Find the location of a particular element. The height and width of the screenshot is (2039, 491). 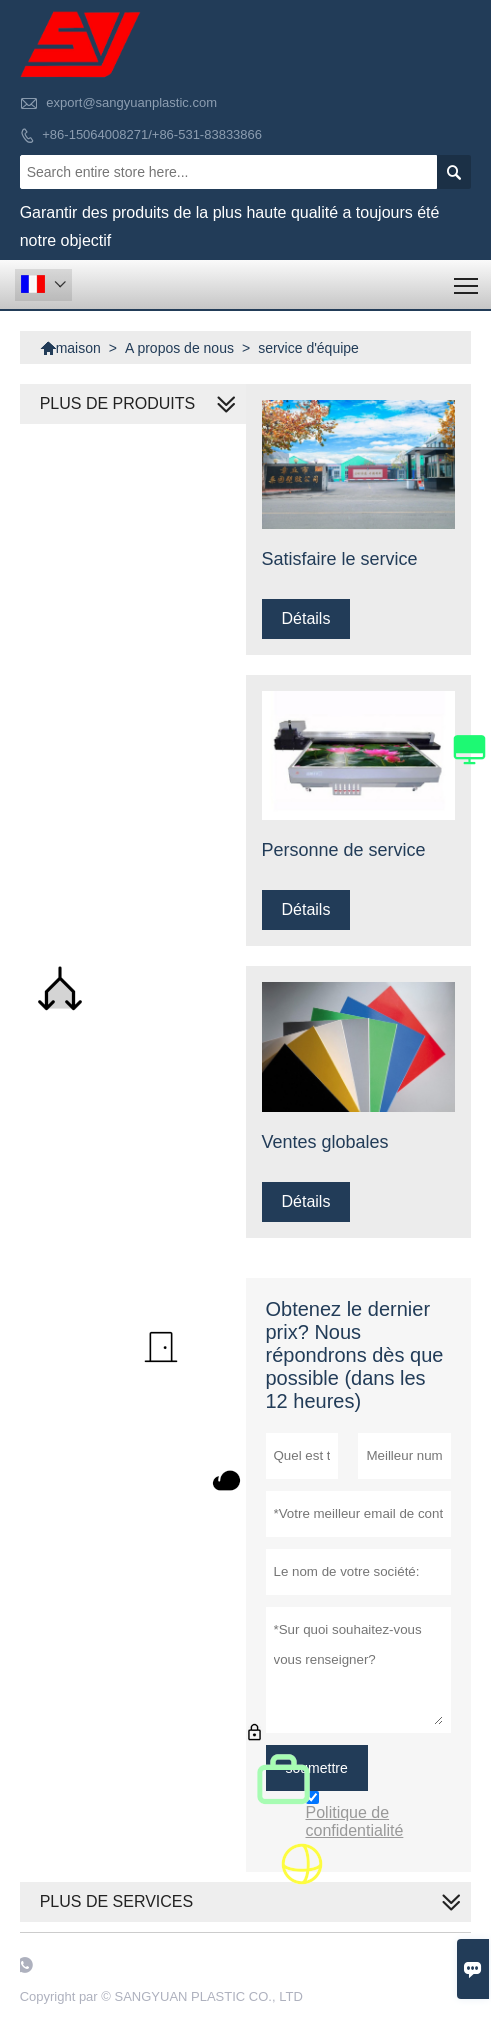

access global or worldwide settings is located at coordinates (302, 1864).